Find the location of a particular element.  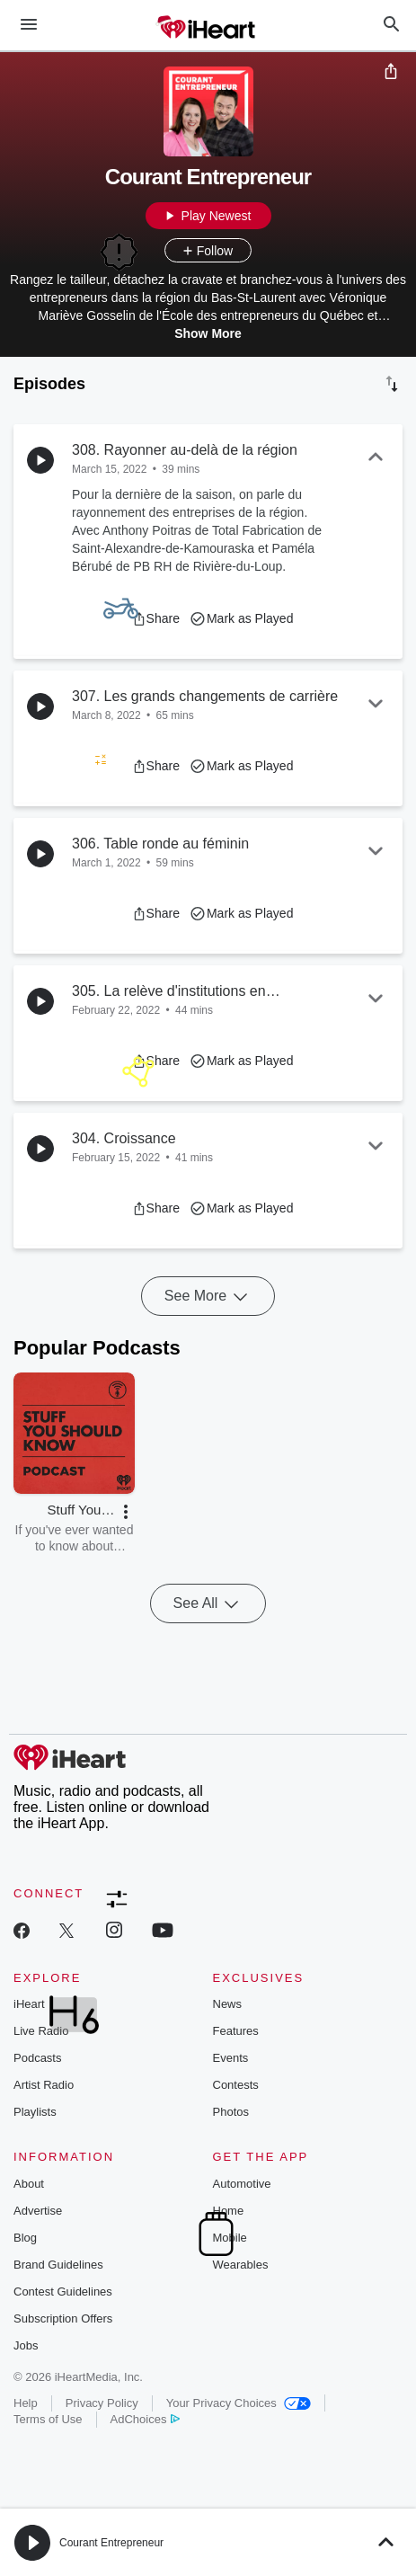

adjust settings or preferences is located at coordinates (117, 1899).